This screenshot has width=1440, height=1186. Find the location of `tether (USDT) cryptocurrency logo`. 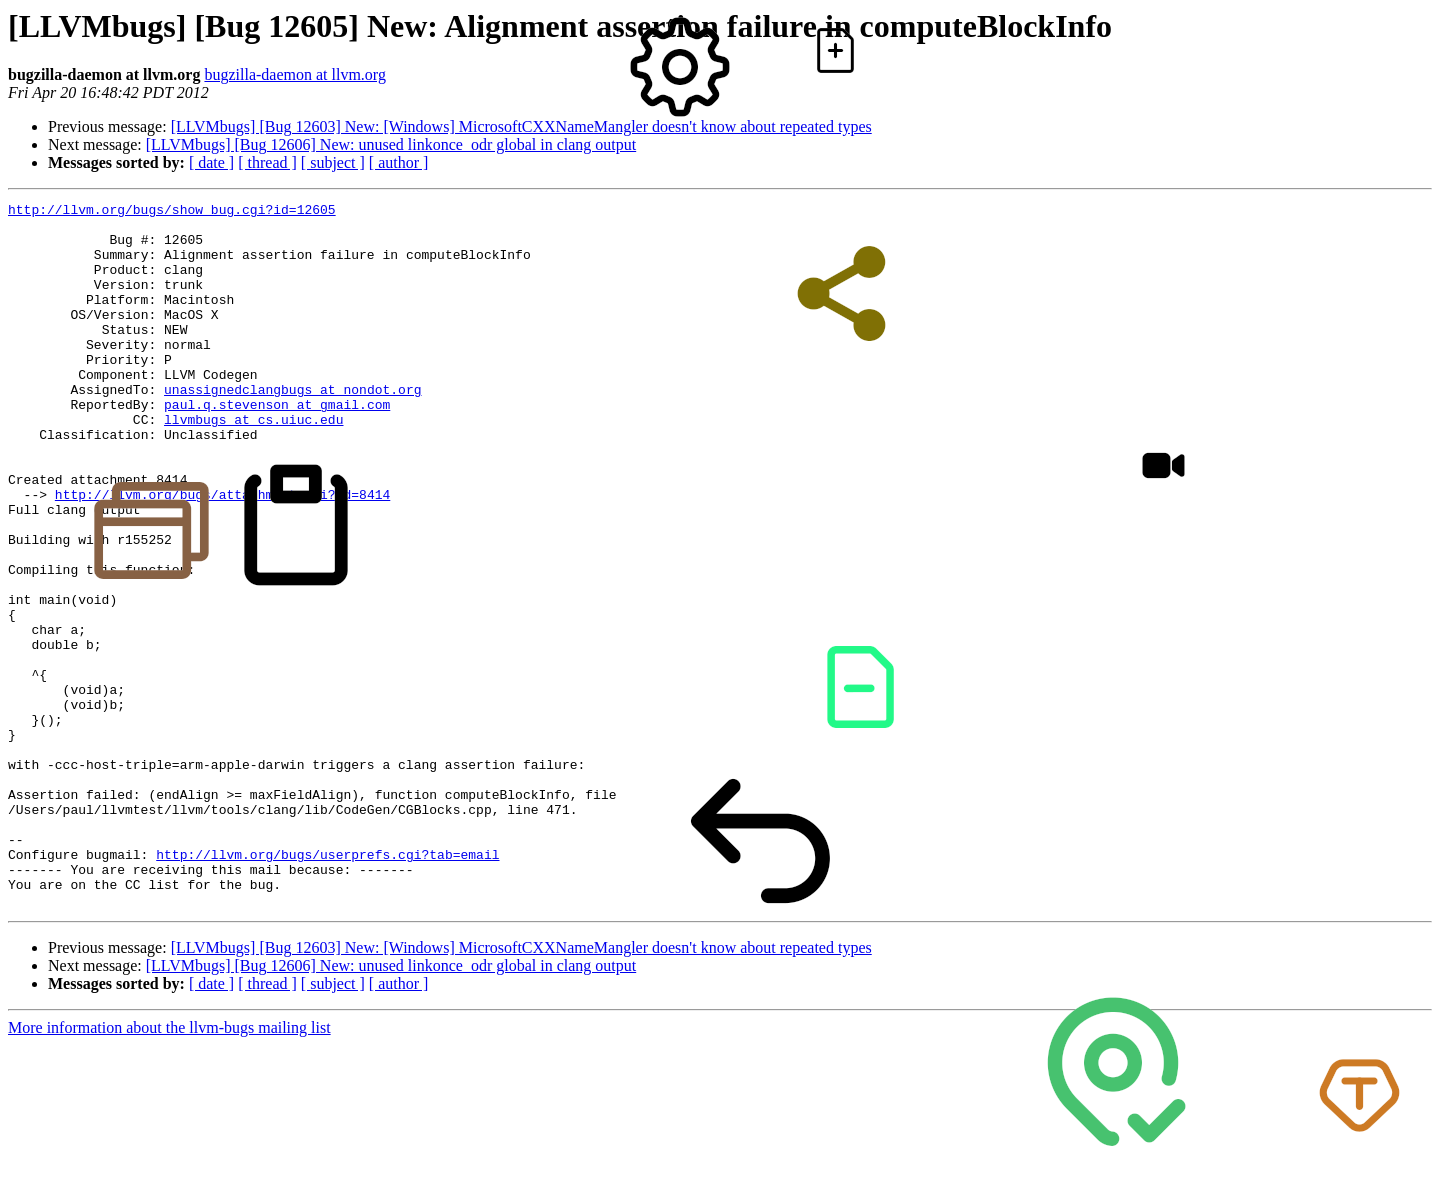

tether (USDT) cryptocurrency logo is located at coordinates (1359, 1095).